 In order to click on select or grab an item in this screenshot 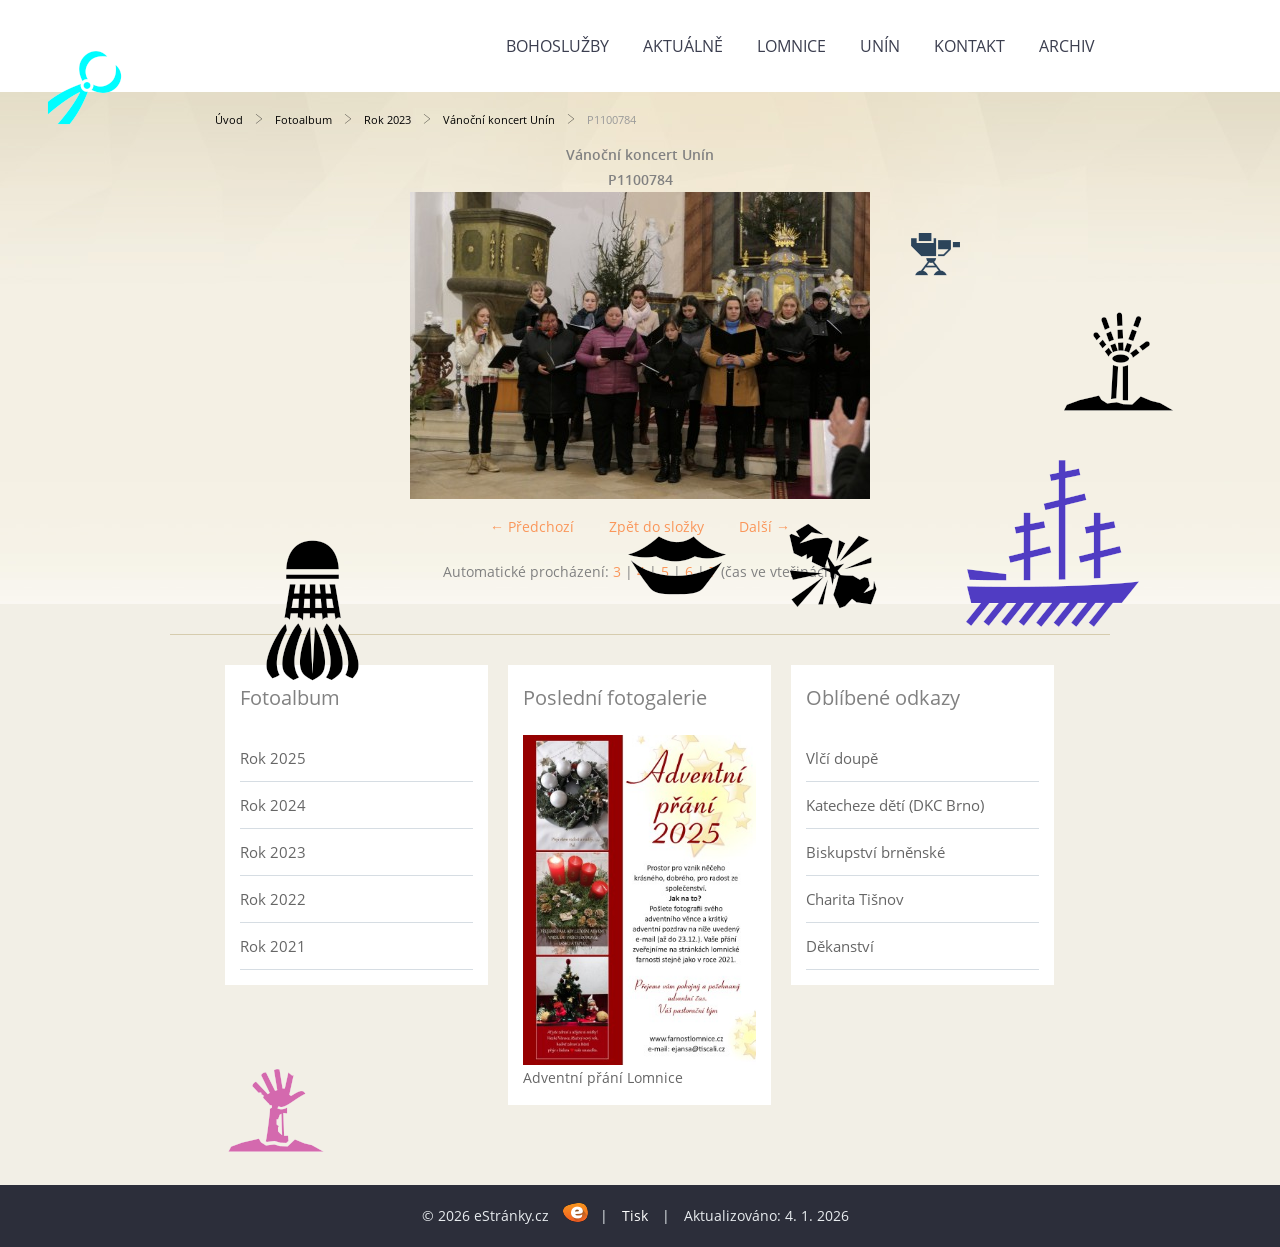, I will do `click(84, 87)`.